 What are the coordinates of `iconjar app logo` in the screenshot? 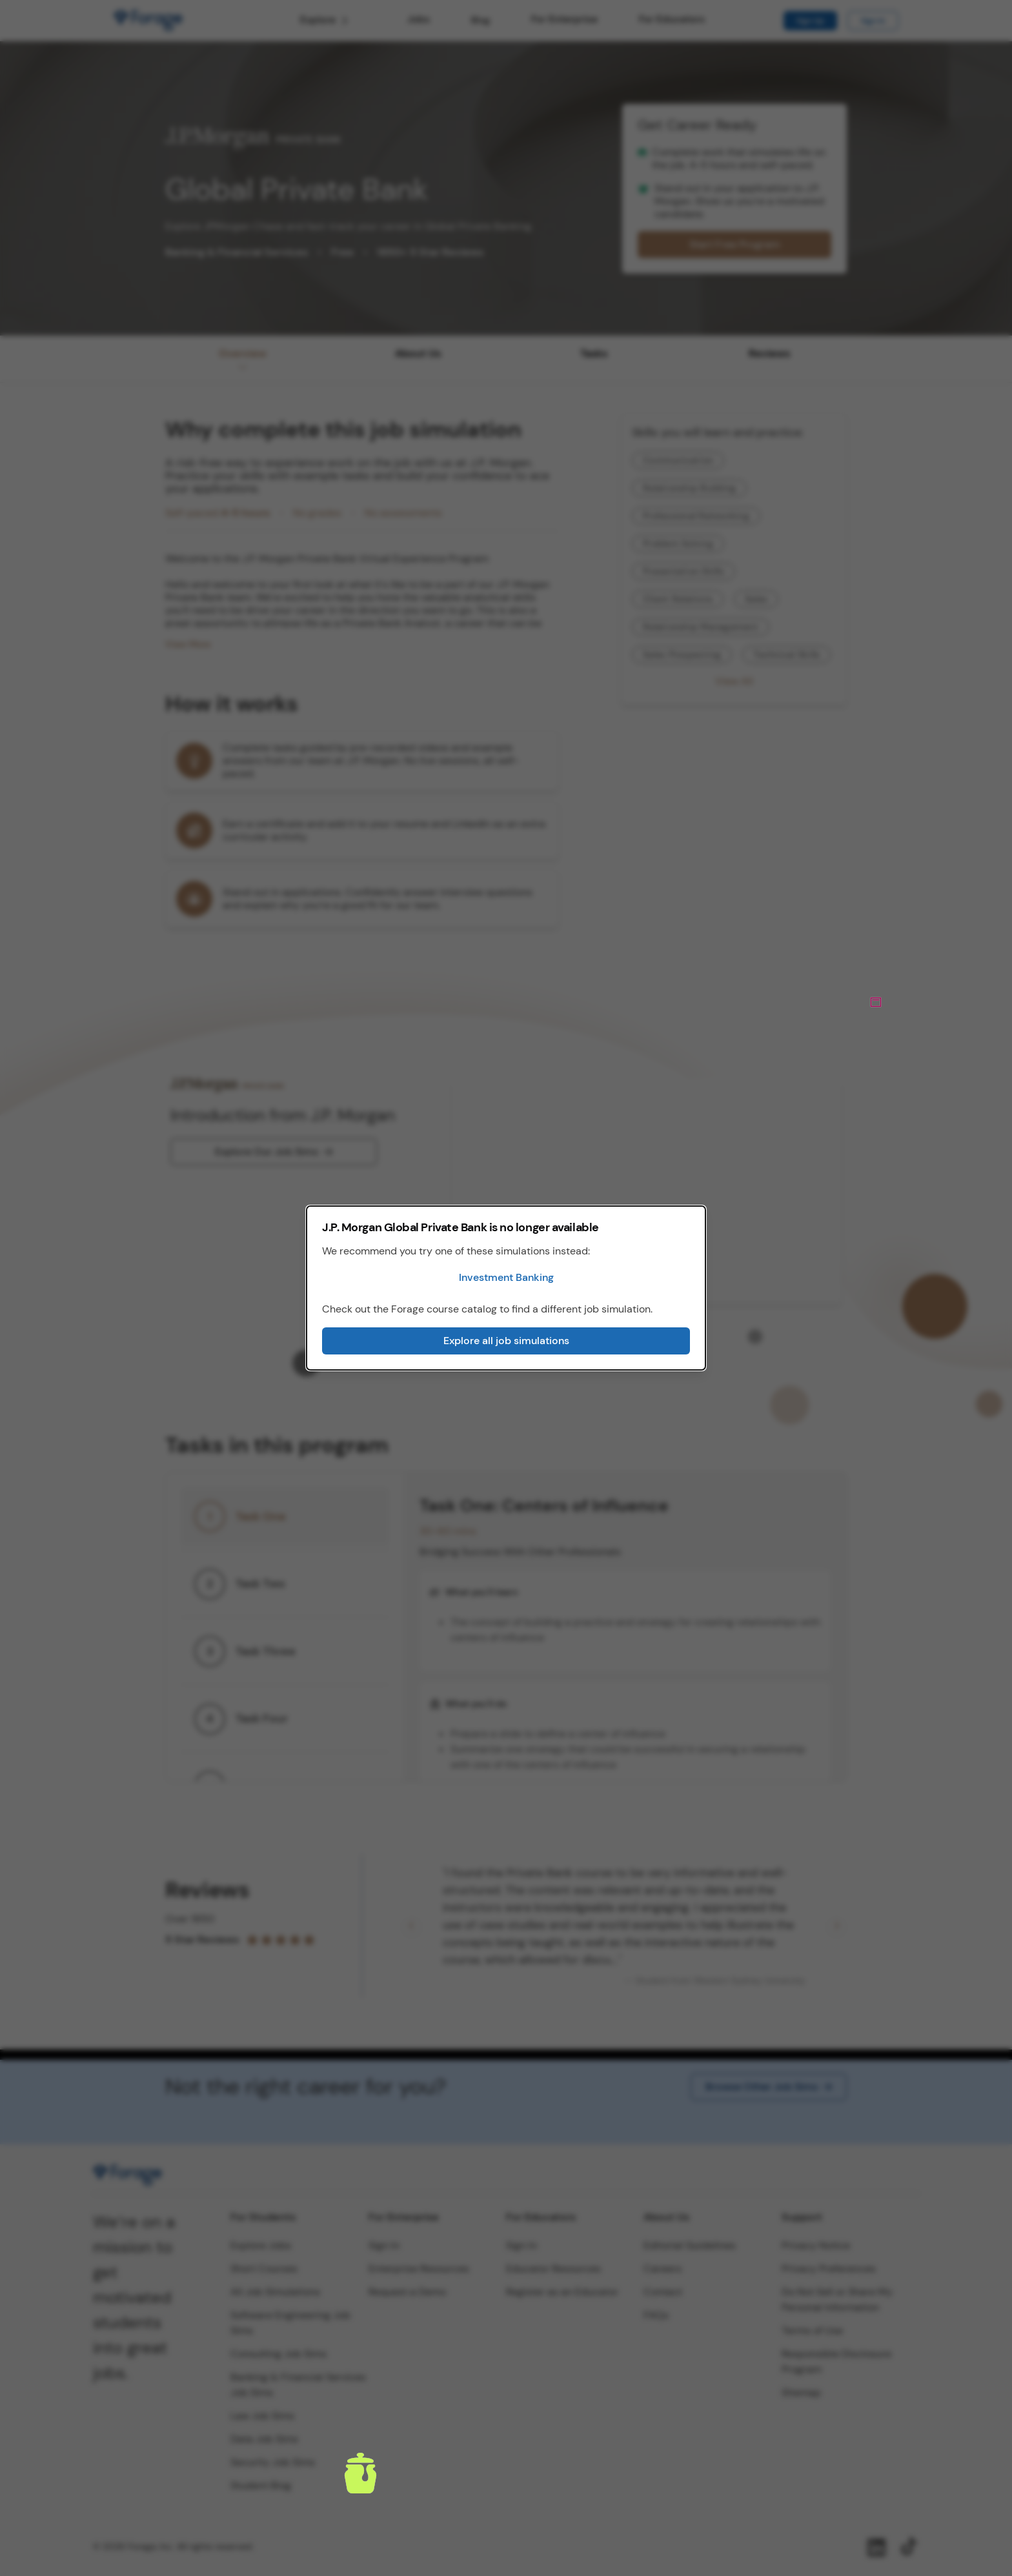 It's located at (360, 2473).